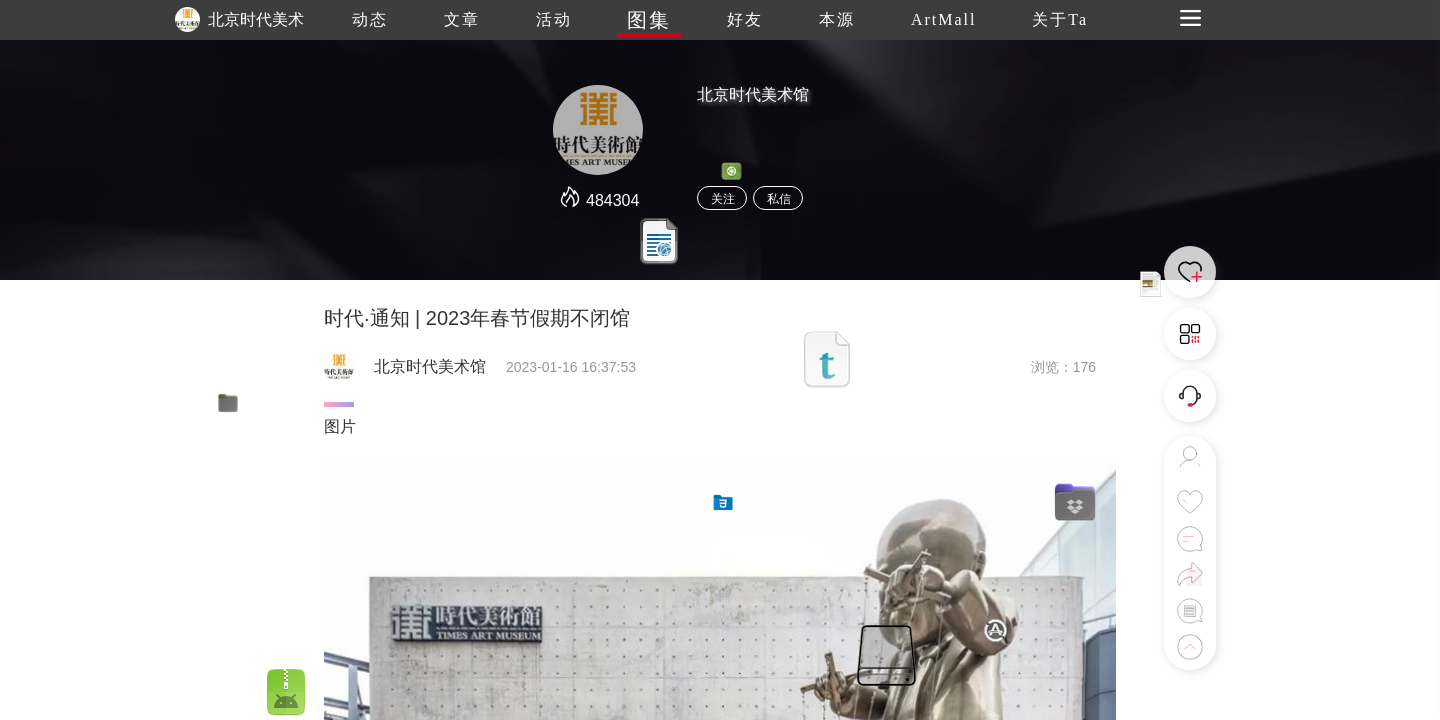 This screenshot has width=1440, height=720. I want to click on access external drive in sidebar, so click(886, 655).